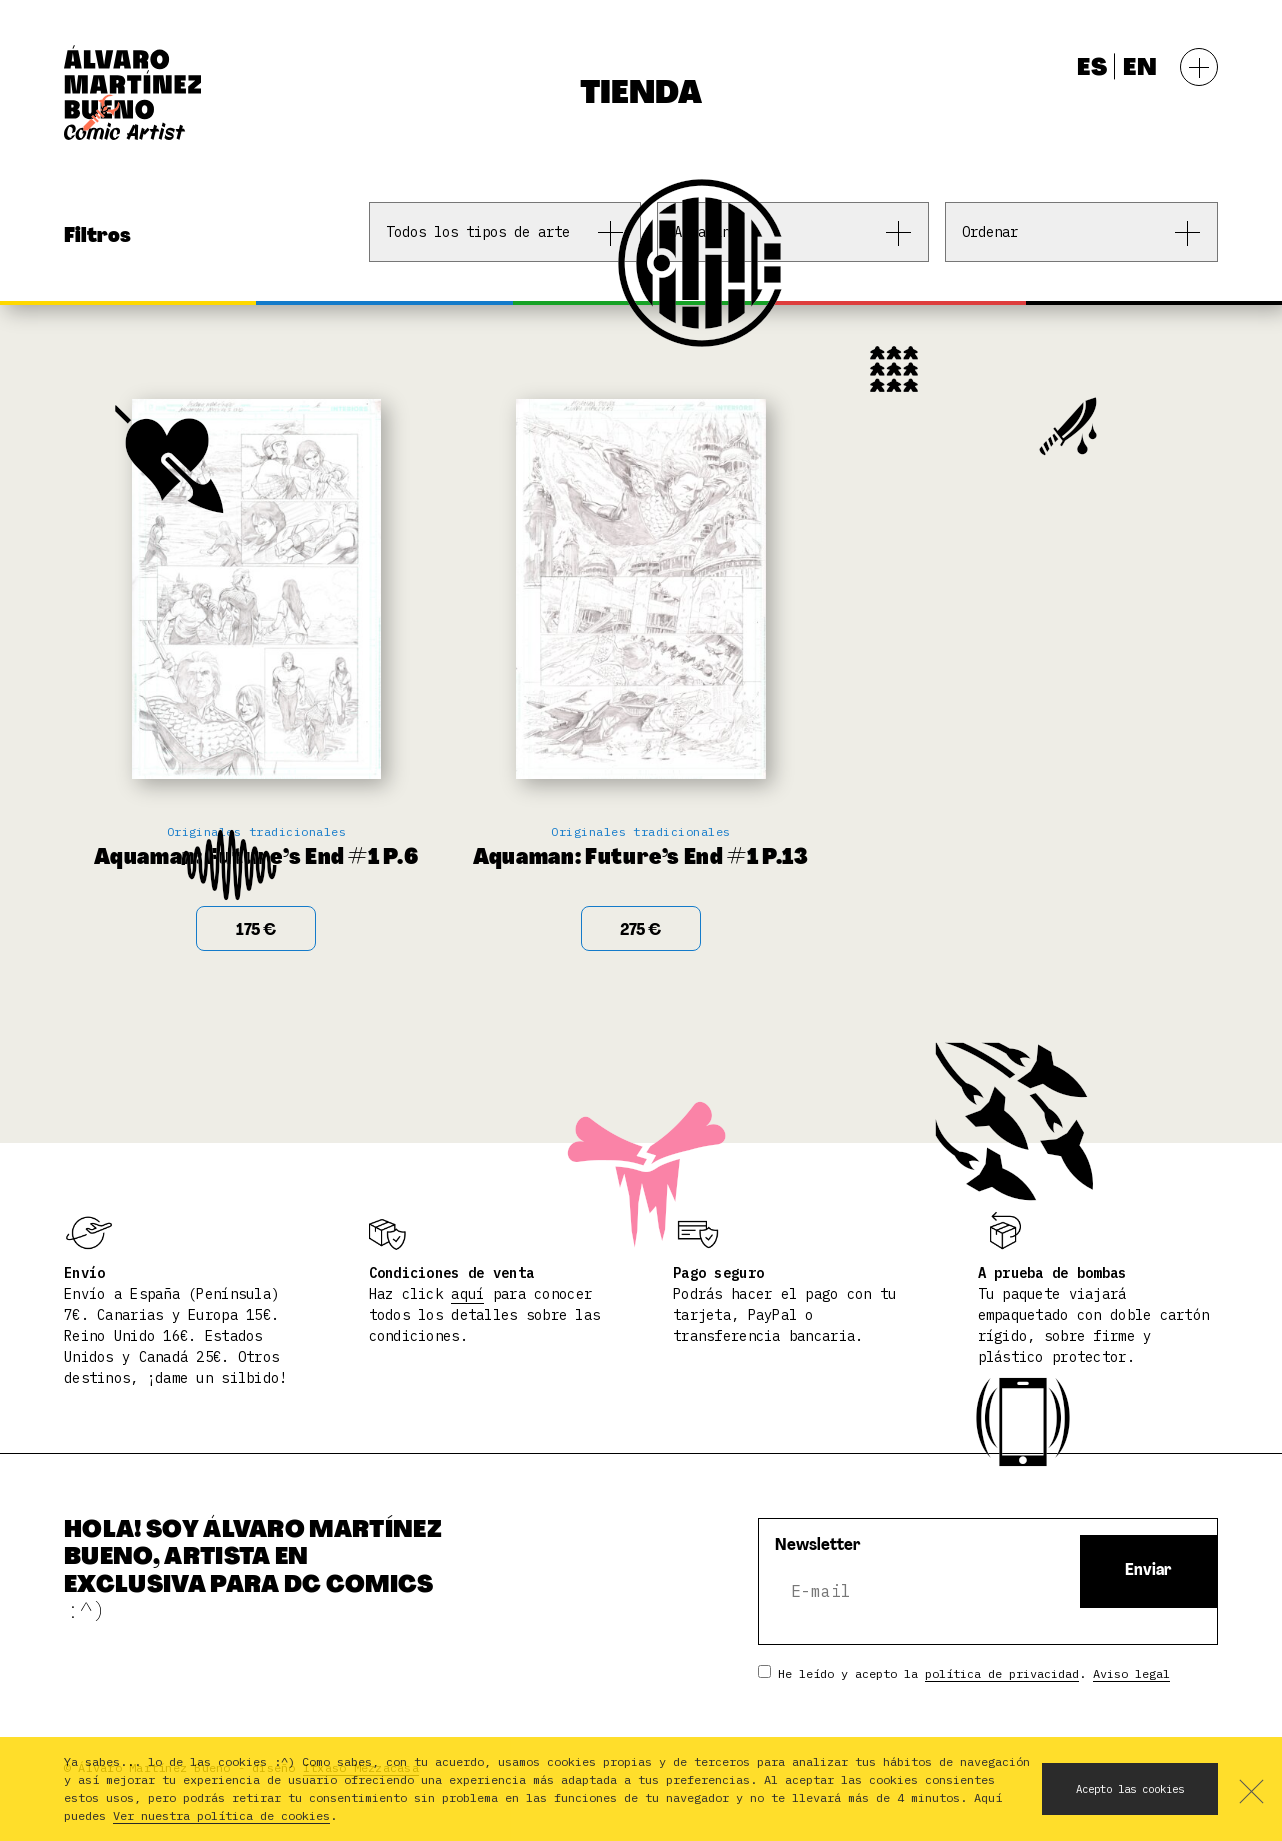 The height and width of the screenshot is (1841, 1282). What do you see at coordinates (1015, 1122) in the screenshot?
I see `launch multiple projectile attack` at bounding box center [1015, 1122].